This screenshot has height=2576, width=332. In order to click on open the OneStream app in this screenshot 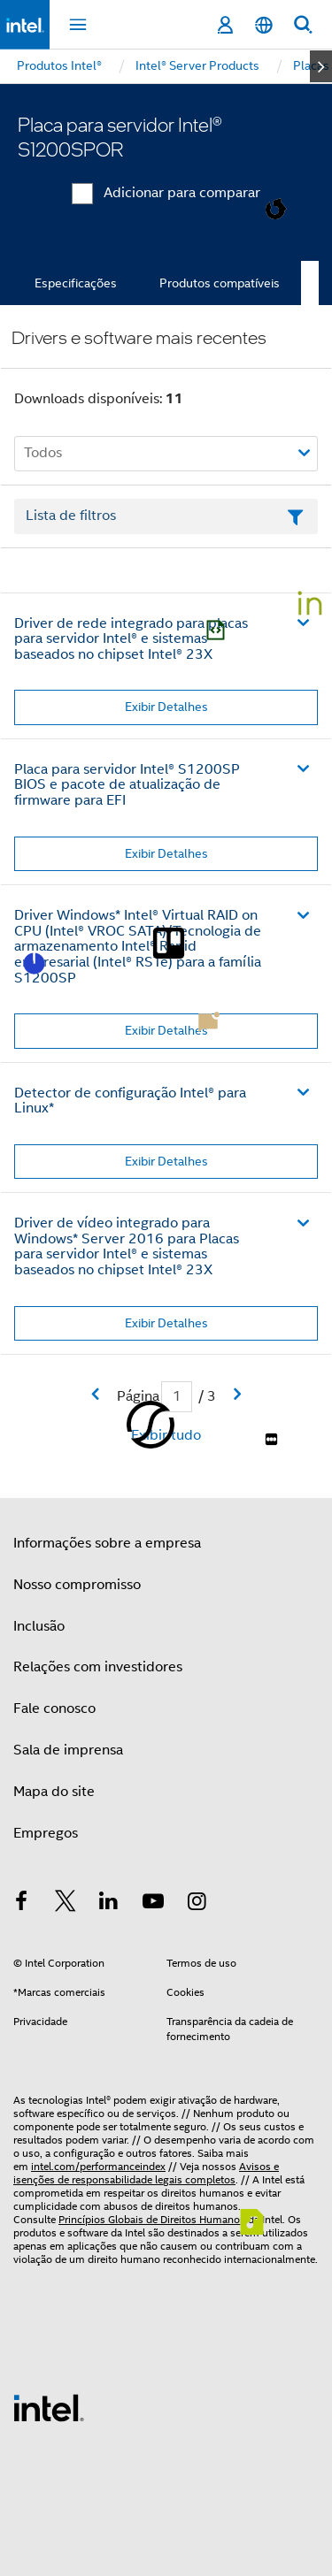, I will do `click(151, 1425)`.